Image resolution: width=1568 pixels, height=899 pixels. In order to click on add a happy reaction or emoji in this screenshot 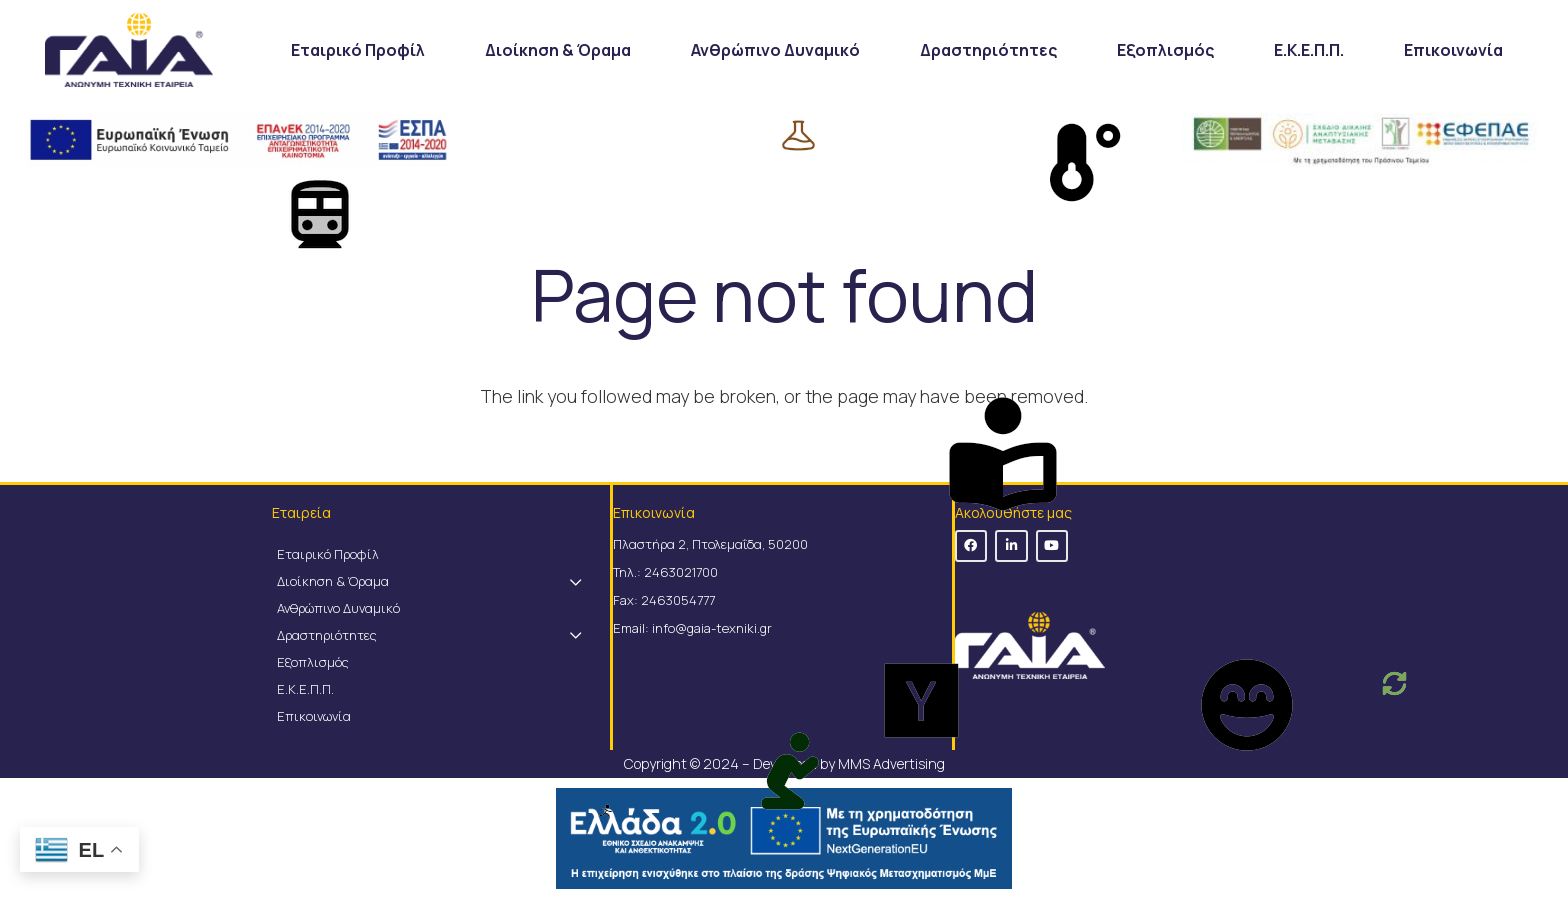, I will do `click(1247, 705)`.